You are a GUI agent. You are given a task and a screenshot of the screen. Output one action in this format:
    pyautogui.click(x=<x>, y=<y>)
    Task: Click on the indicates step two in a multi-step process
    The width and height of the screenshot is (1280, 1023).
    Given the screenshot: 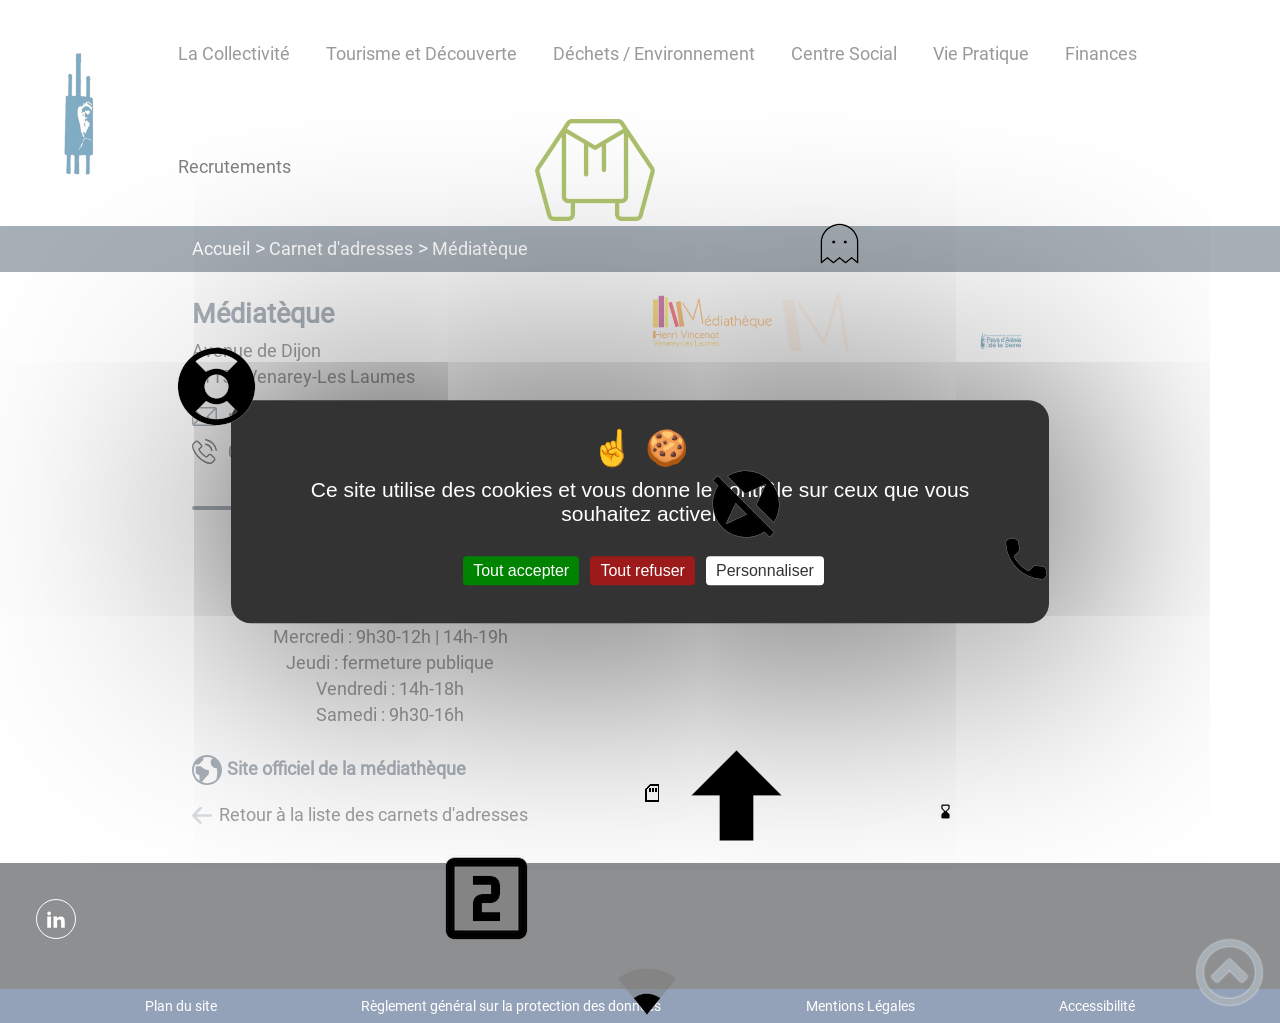 What is the action you would take?
    pyautogui.click(x=486, y=898)
    